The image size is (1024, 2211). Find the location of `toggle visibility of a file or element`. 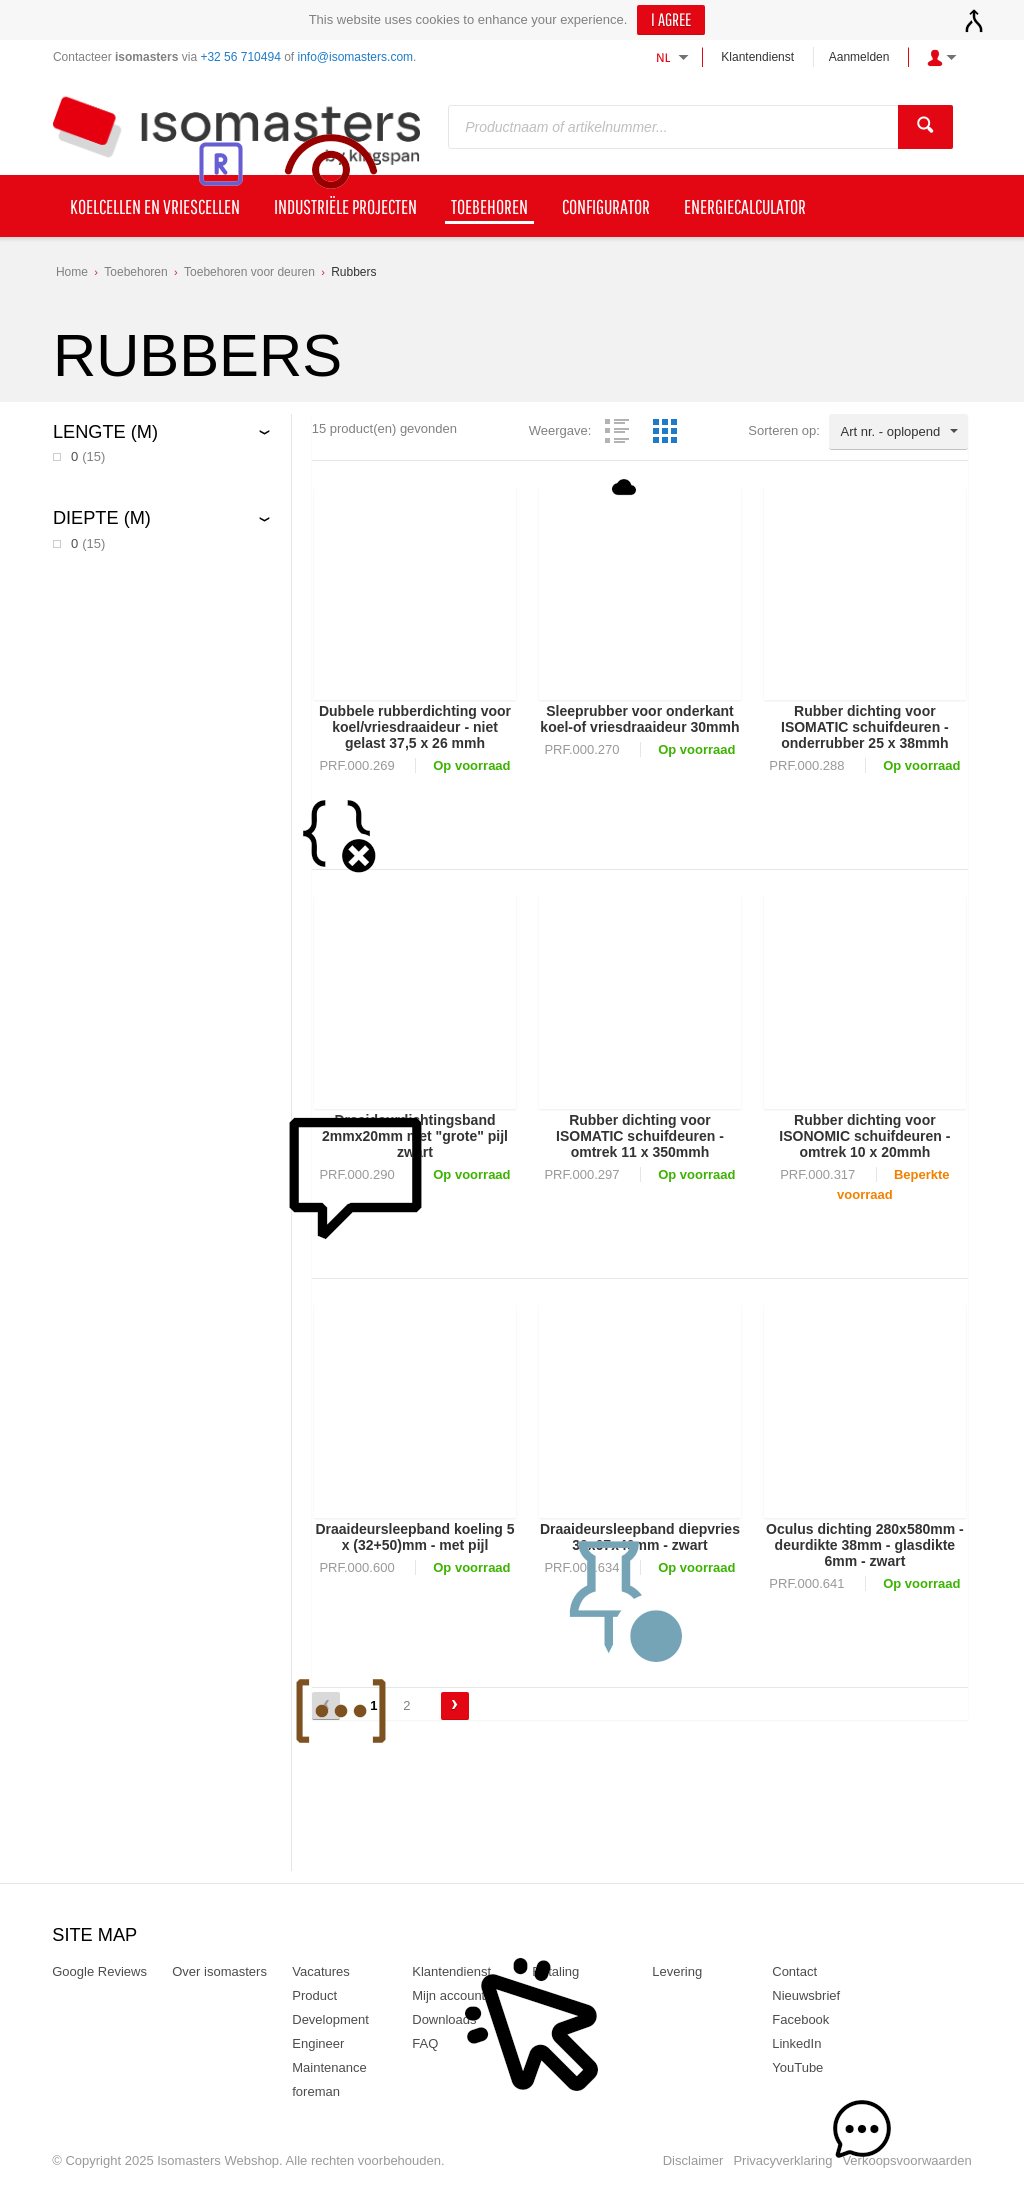

toggle visibility of a file or element is located at coordinates (331, 165).